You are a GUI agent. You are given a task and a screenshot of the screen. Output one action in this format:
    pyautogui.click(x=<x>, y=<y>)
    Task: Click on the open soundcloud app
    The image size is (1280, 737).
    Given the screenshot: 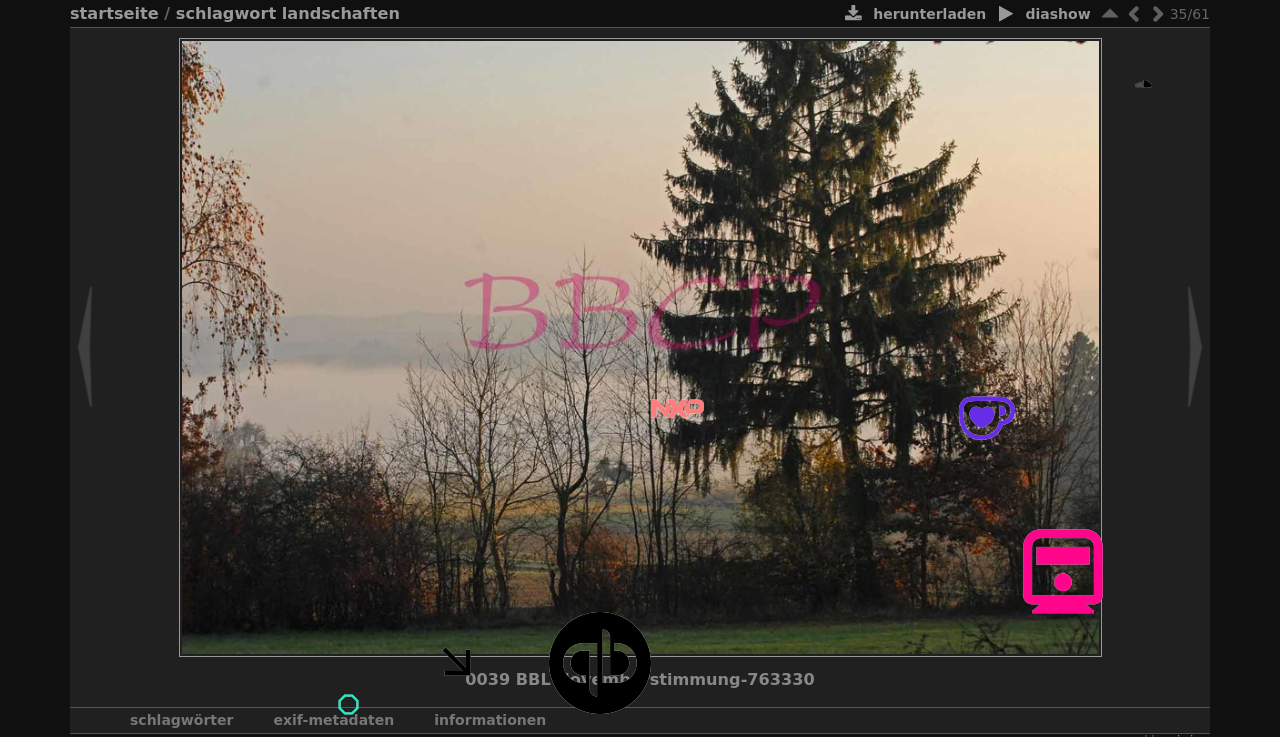 What is the action you would take?
    pyautogui.click(x=1143, y=83)
    